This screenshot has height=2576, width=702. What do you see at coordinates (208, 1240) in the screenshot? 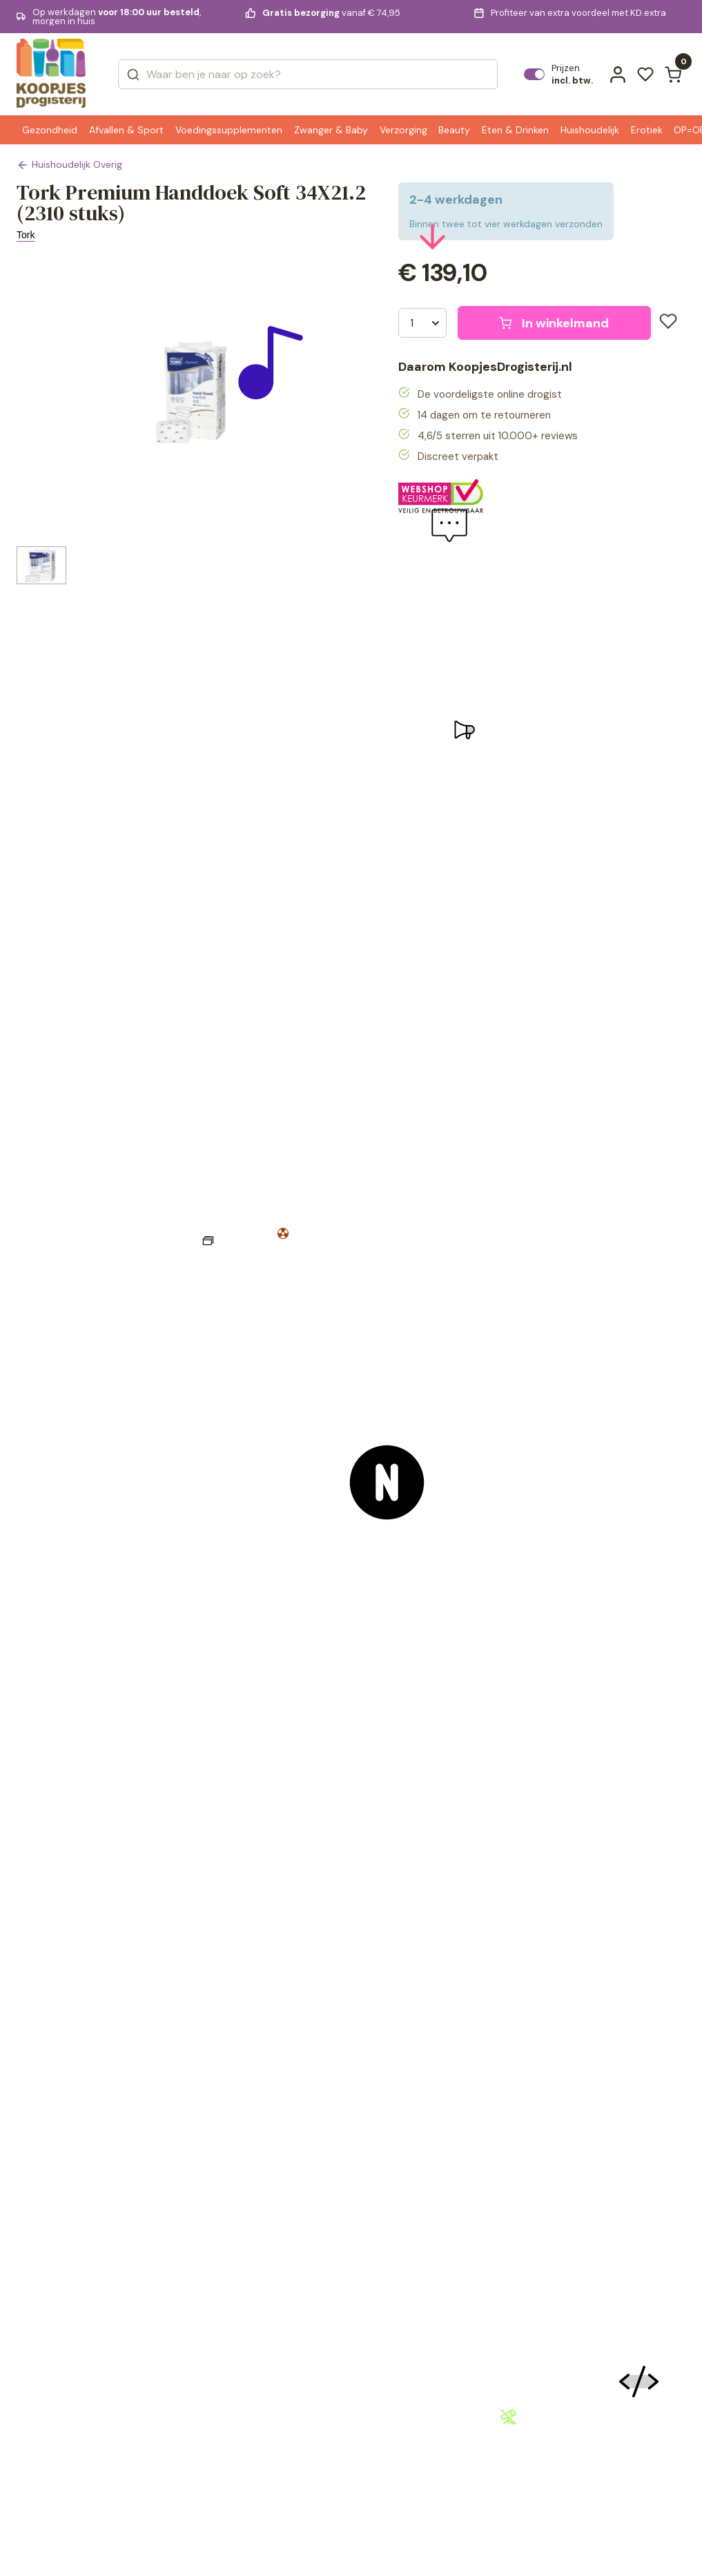
I see `open browser tabs or windows` at bounding box center [208, 1240].